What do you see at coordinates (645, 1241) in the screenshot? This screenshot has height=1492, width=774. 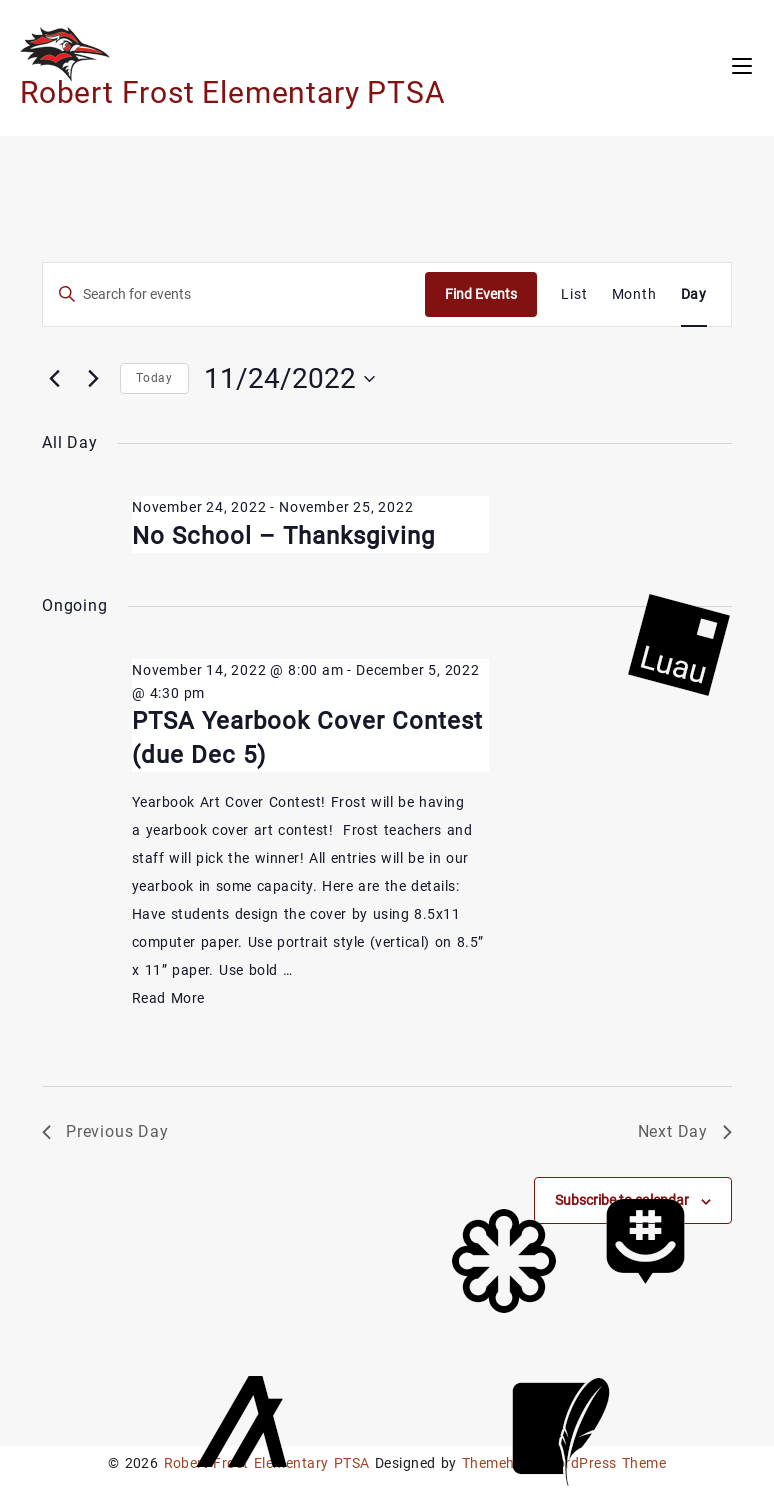 I see `open GroupMe messaging app` at bounding box center [645, 1241].